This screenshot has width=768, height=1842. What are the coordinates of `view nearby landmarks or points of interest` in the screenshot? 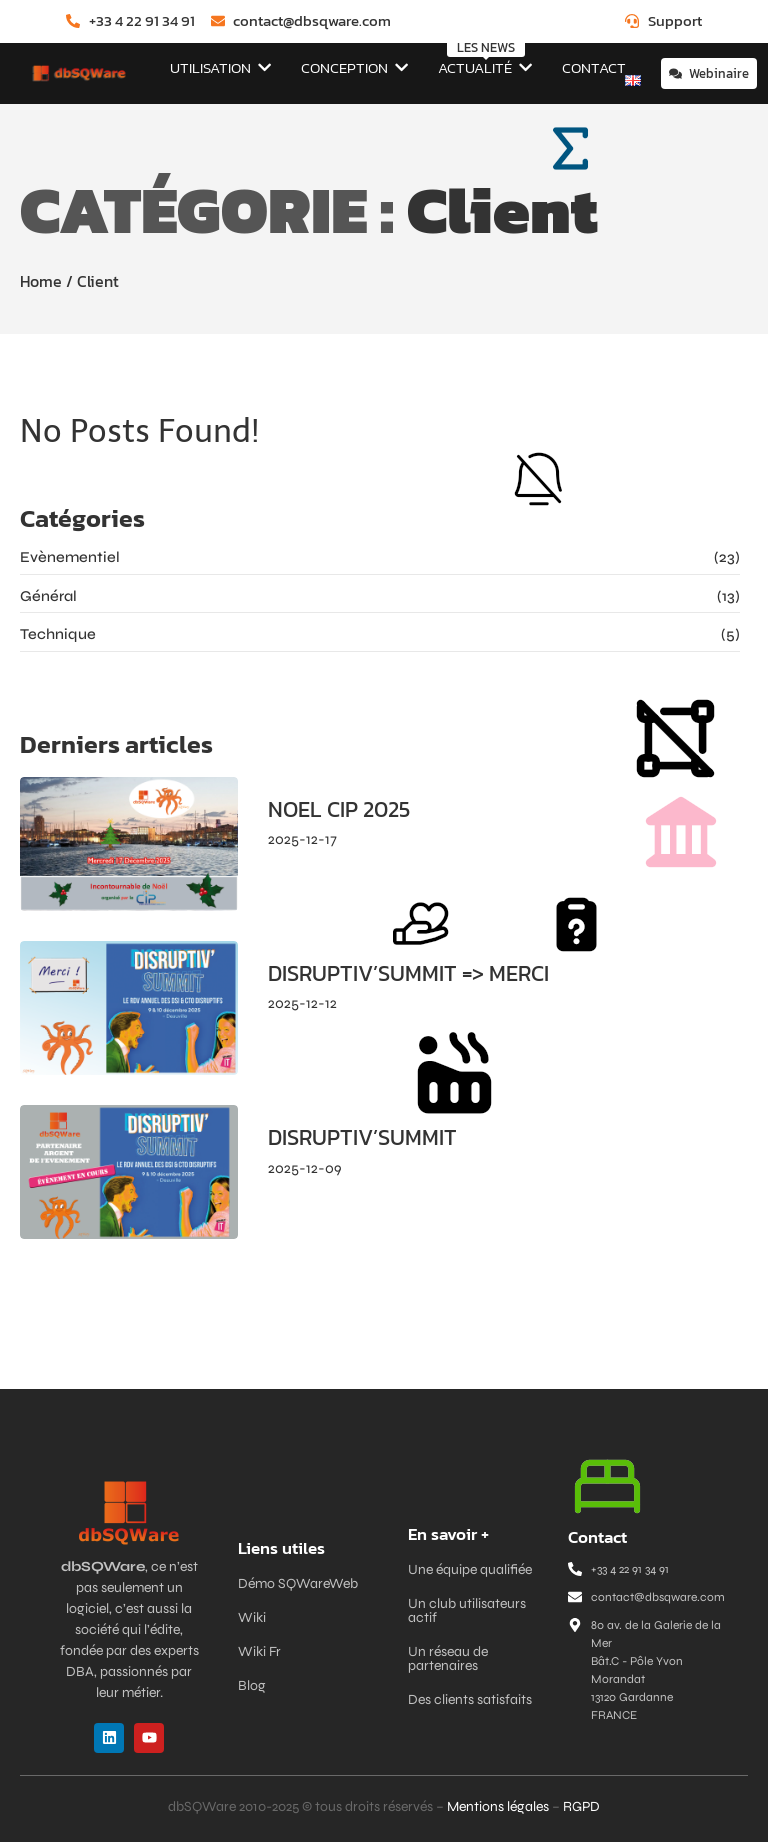 It's located at (681, 832).